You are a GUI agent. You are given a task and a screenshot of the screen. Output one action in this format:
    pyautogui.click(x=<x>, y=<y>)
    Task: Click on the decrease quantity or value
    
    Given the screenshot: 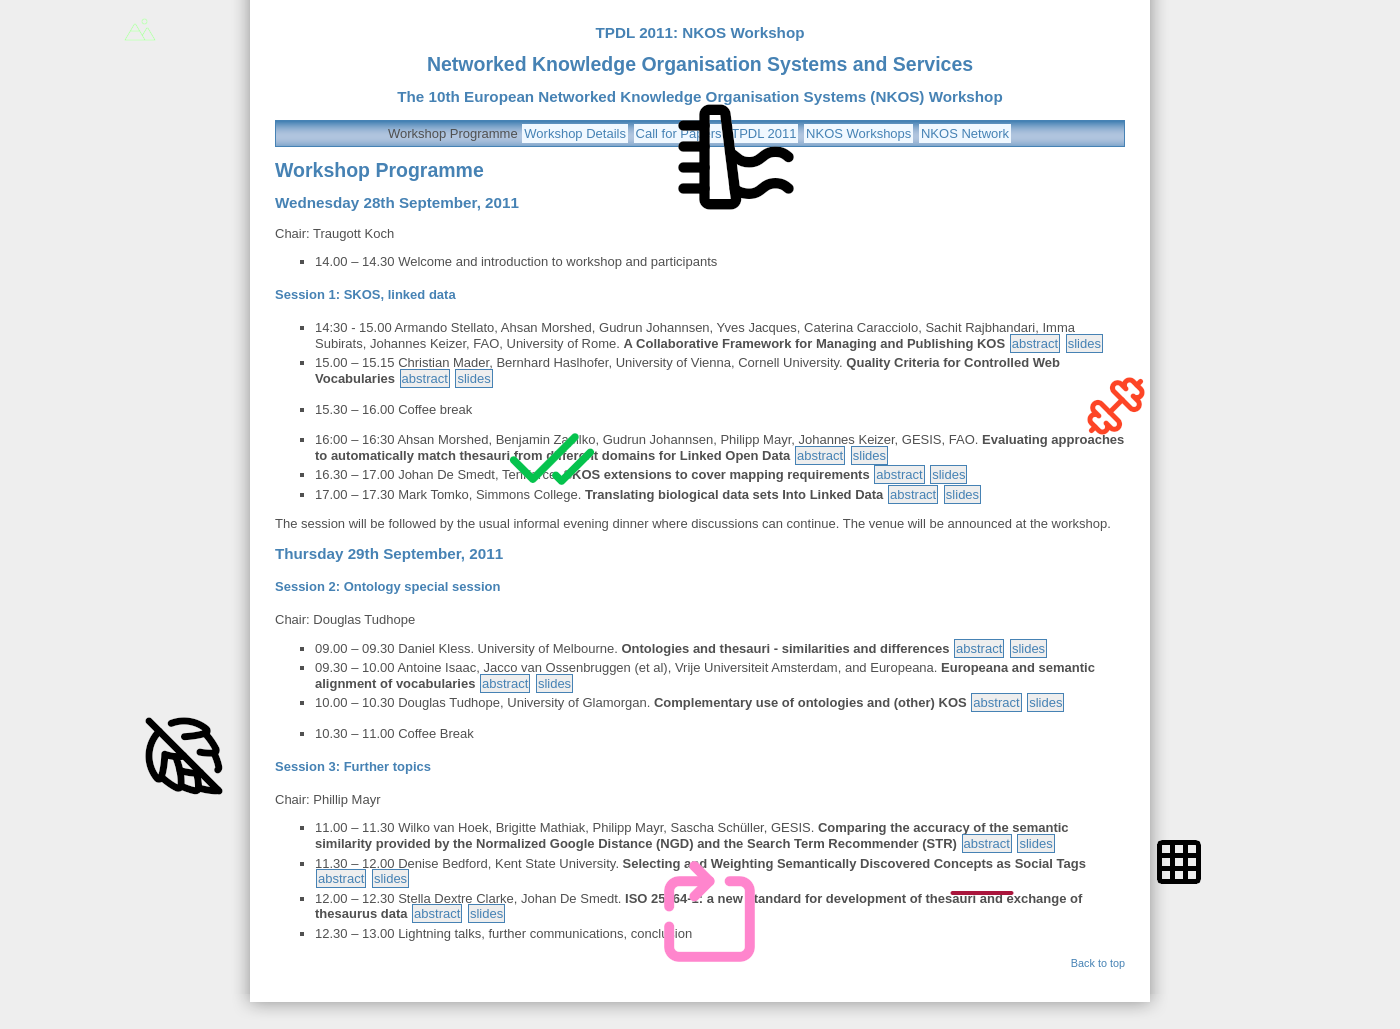 What is the action you would take?
    pyautogui.click(x=982, y=893)
    